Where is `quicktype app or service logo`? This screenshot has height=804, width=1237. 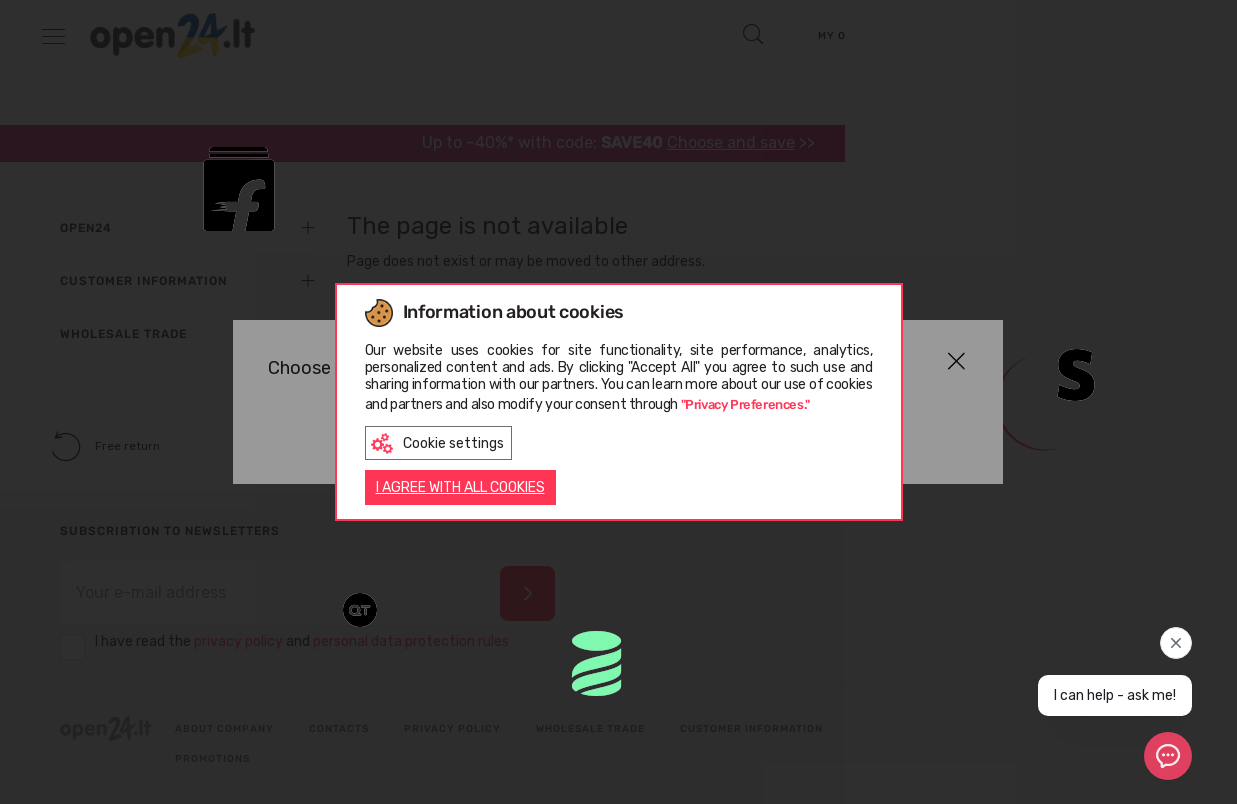
quicktype app or service logo is located at coordinates (360, 610).